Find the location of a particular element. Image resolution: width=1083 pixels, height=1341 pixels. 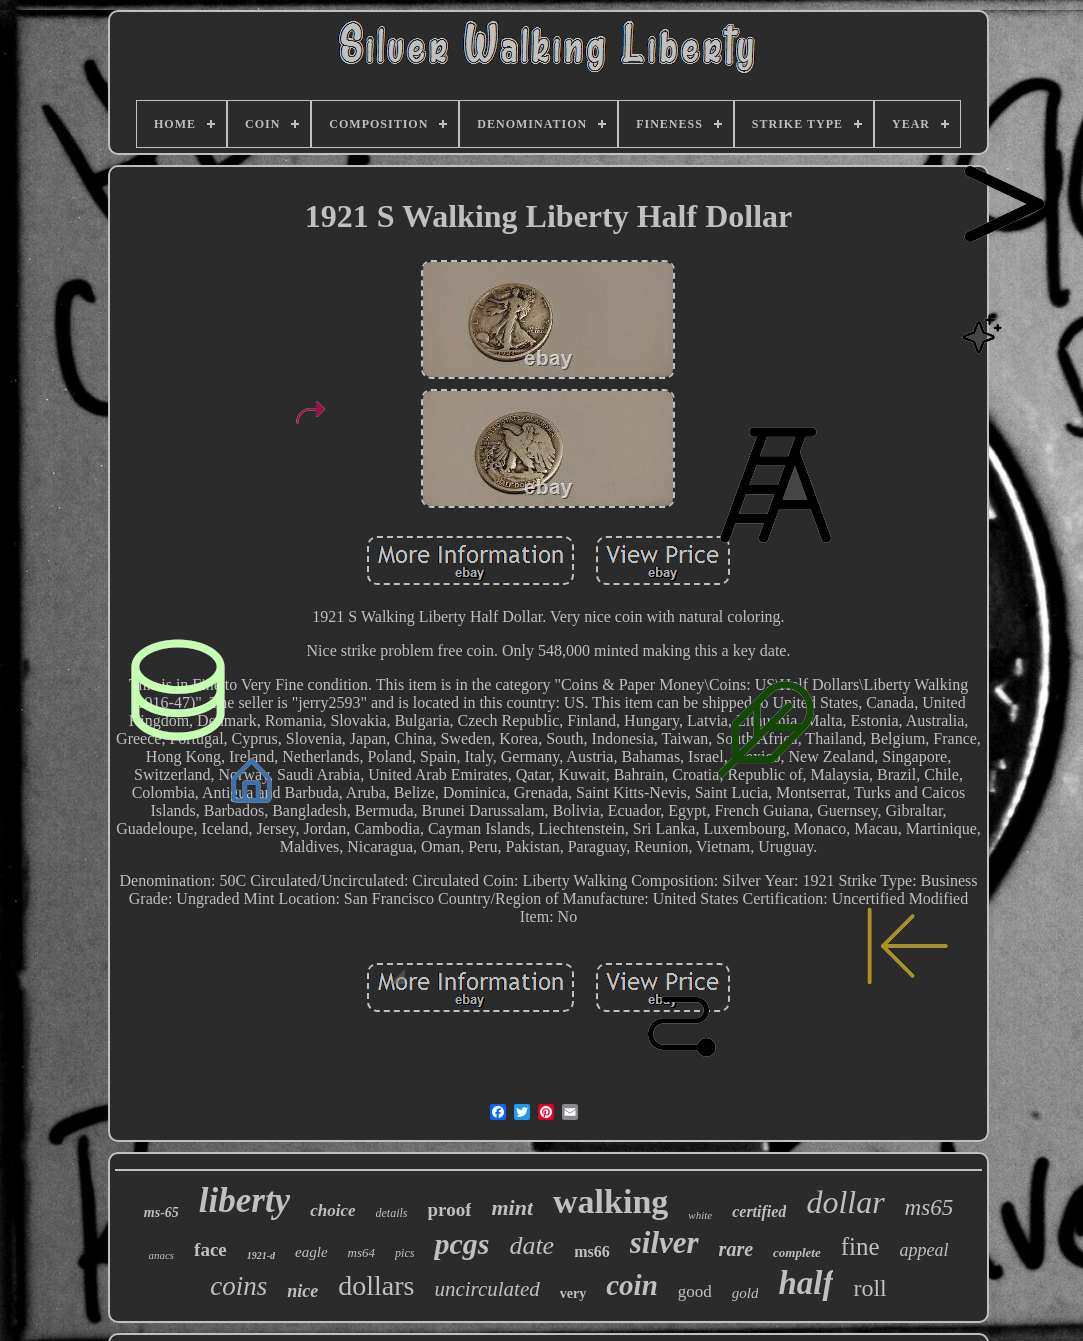

view or edit a route path is located at coordinates (682, 1023).